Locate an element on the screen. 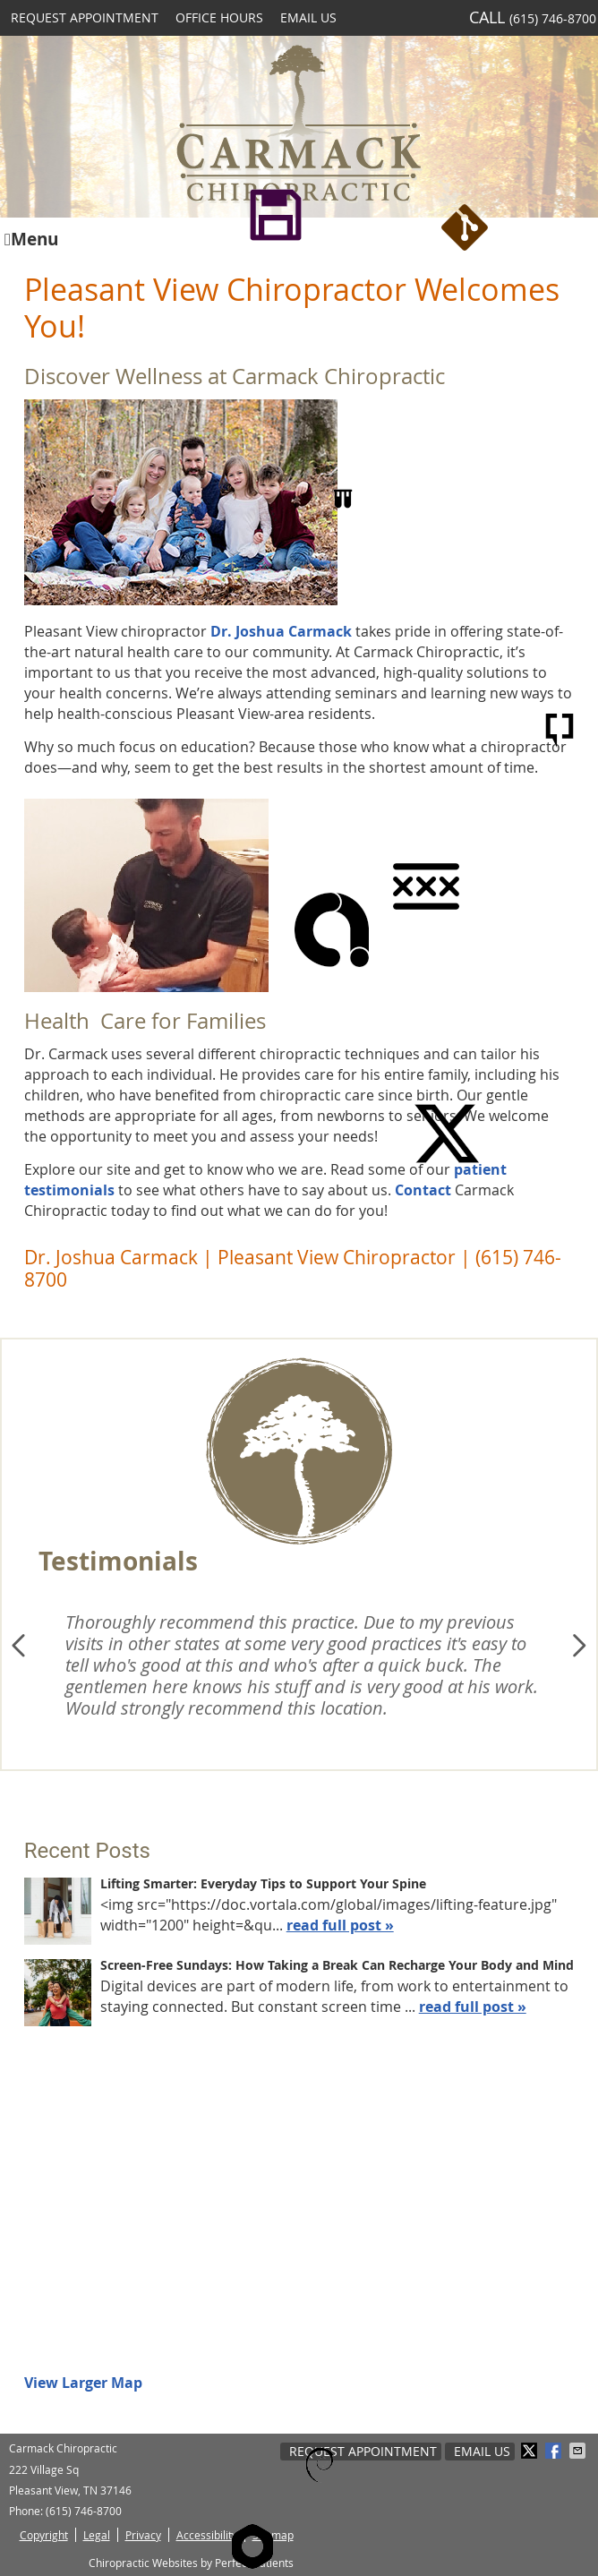 The image size is (598, 2576). google admob logo is located at coordinates (331, 929).